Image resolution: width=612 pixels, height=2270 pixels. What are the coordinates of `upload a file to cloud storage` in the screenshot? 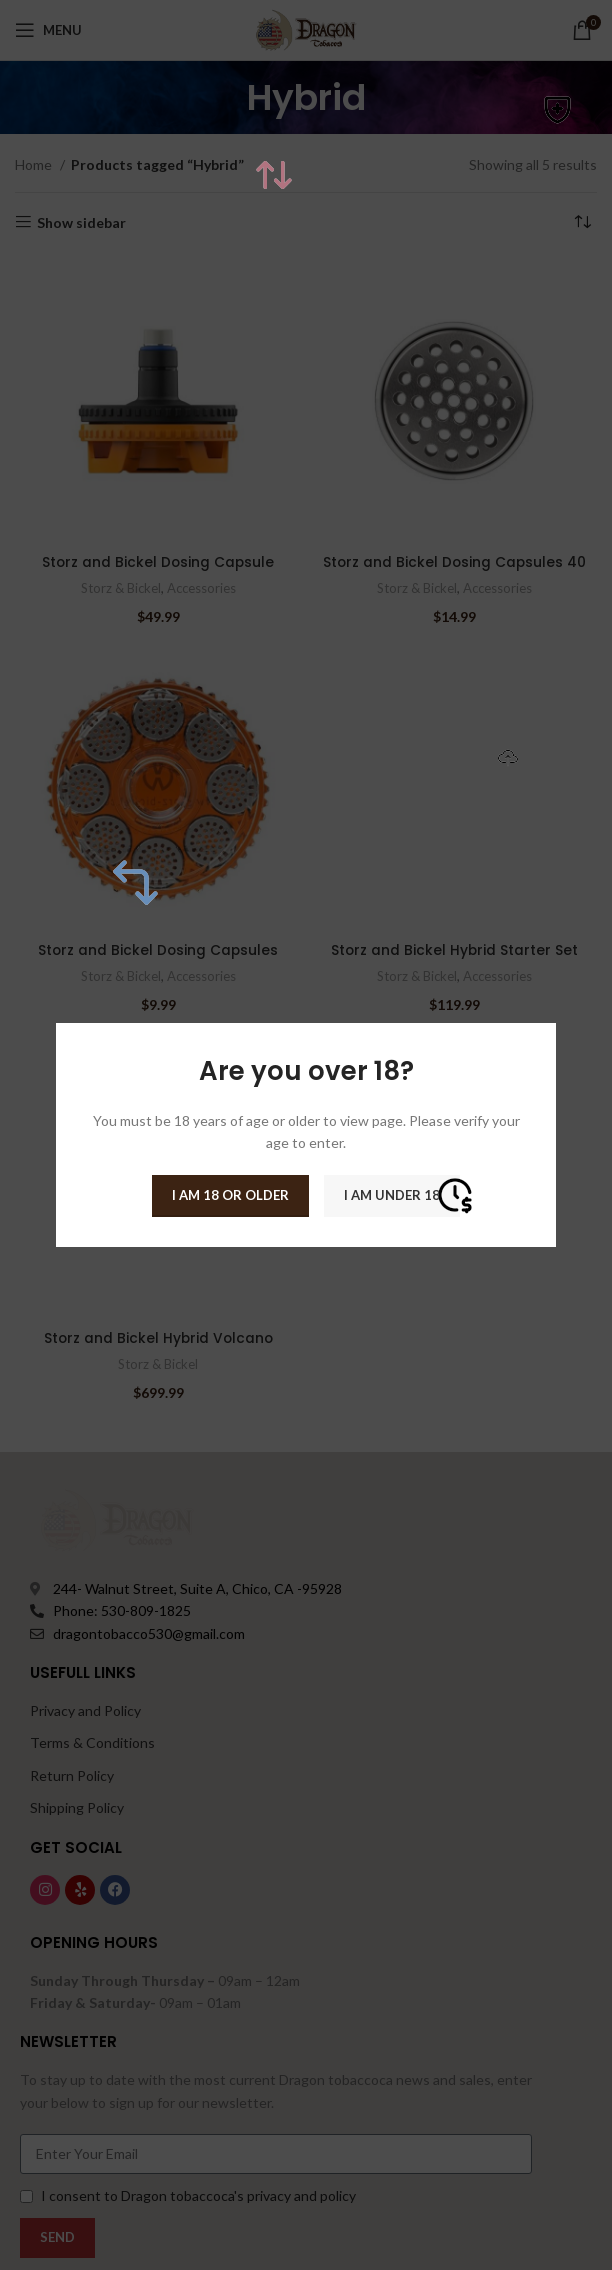 It's located at (508, 758).